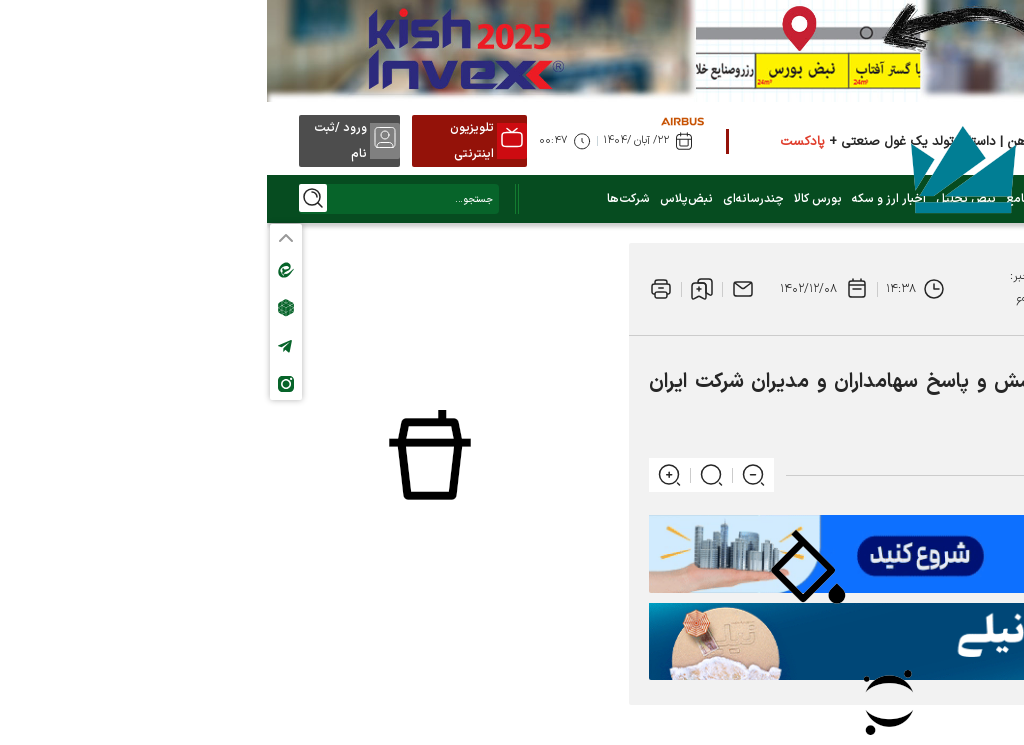  Describe the element at coordinates (430, 459) in the screenshot. I see `view food and drink options` at that location.